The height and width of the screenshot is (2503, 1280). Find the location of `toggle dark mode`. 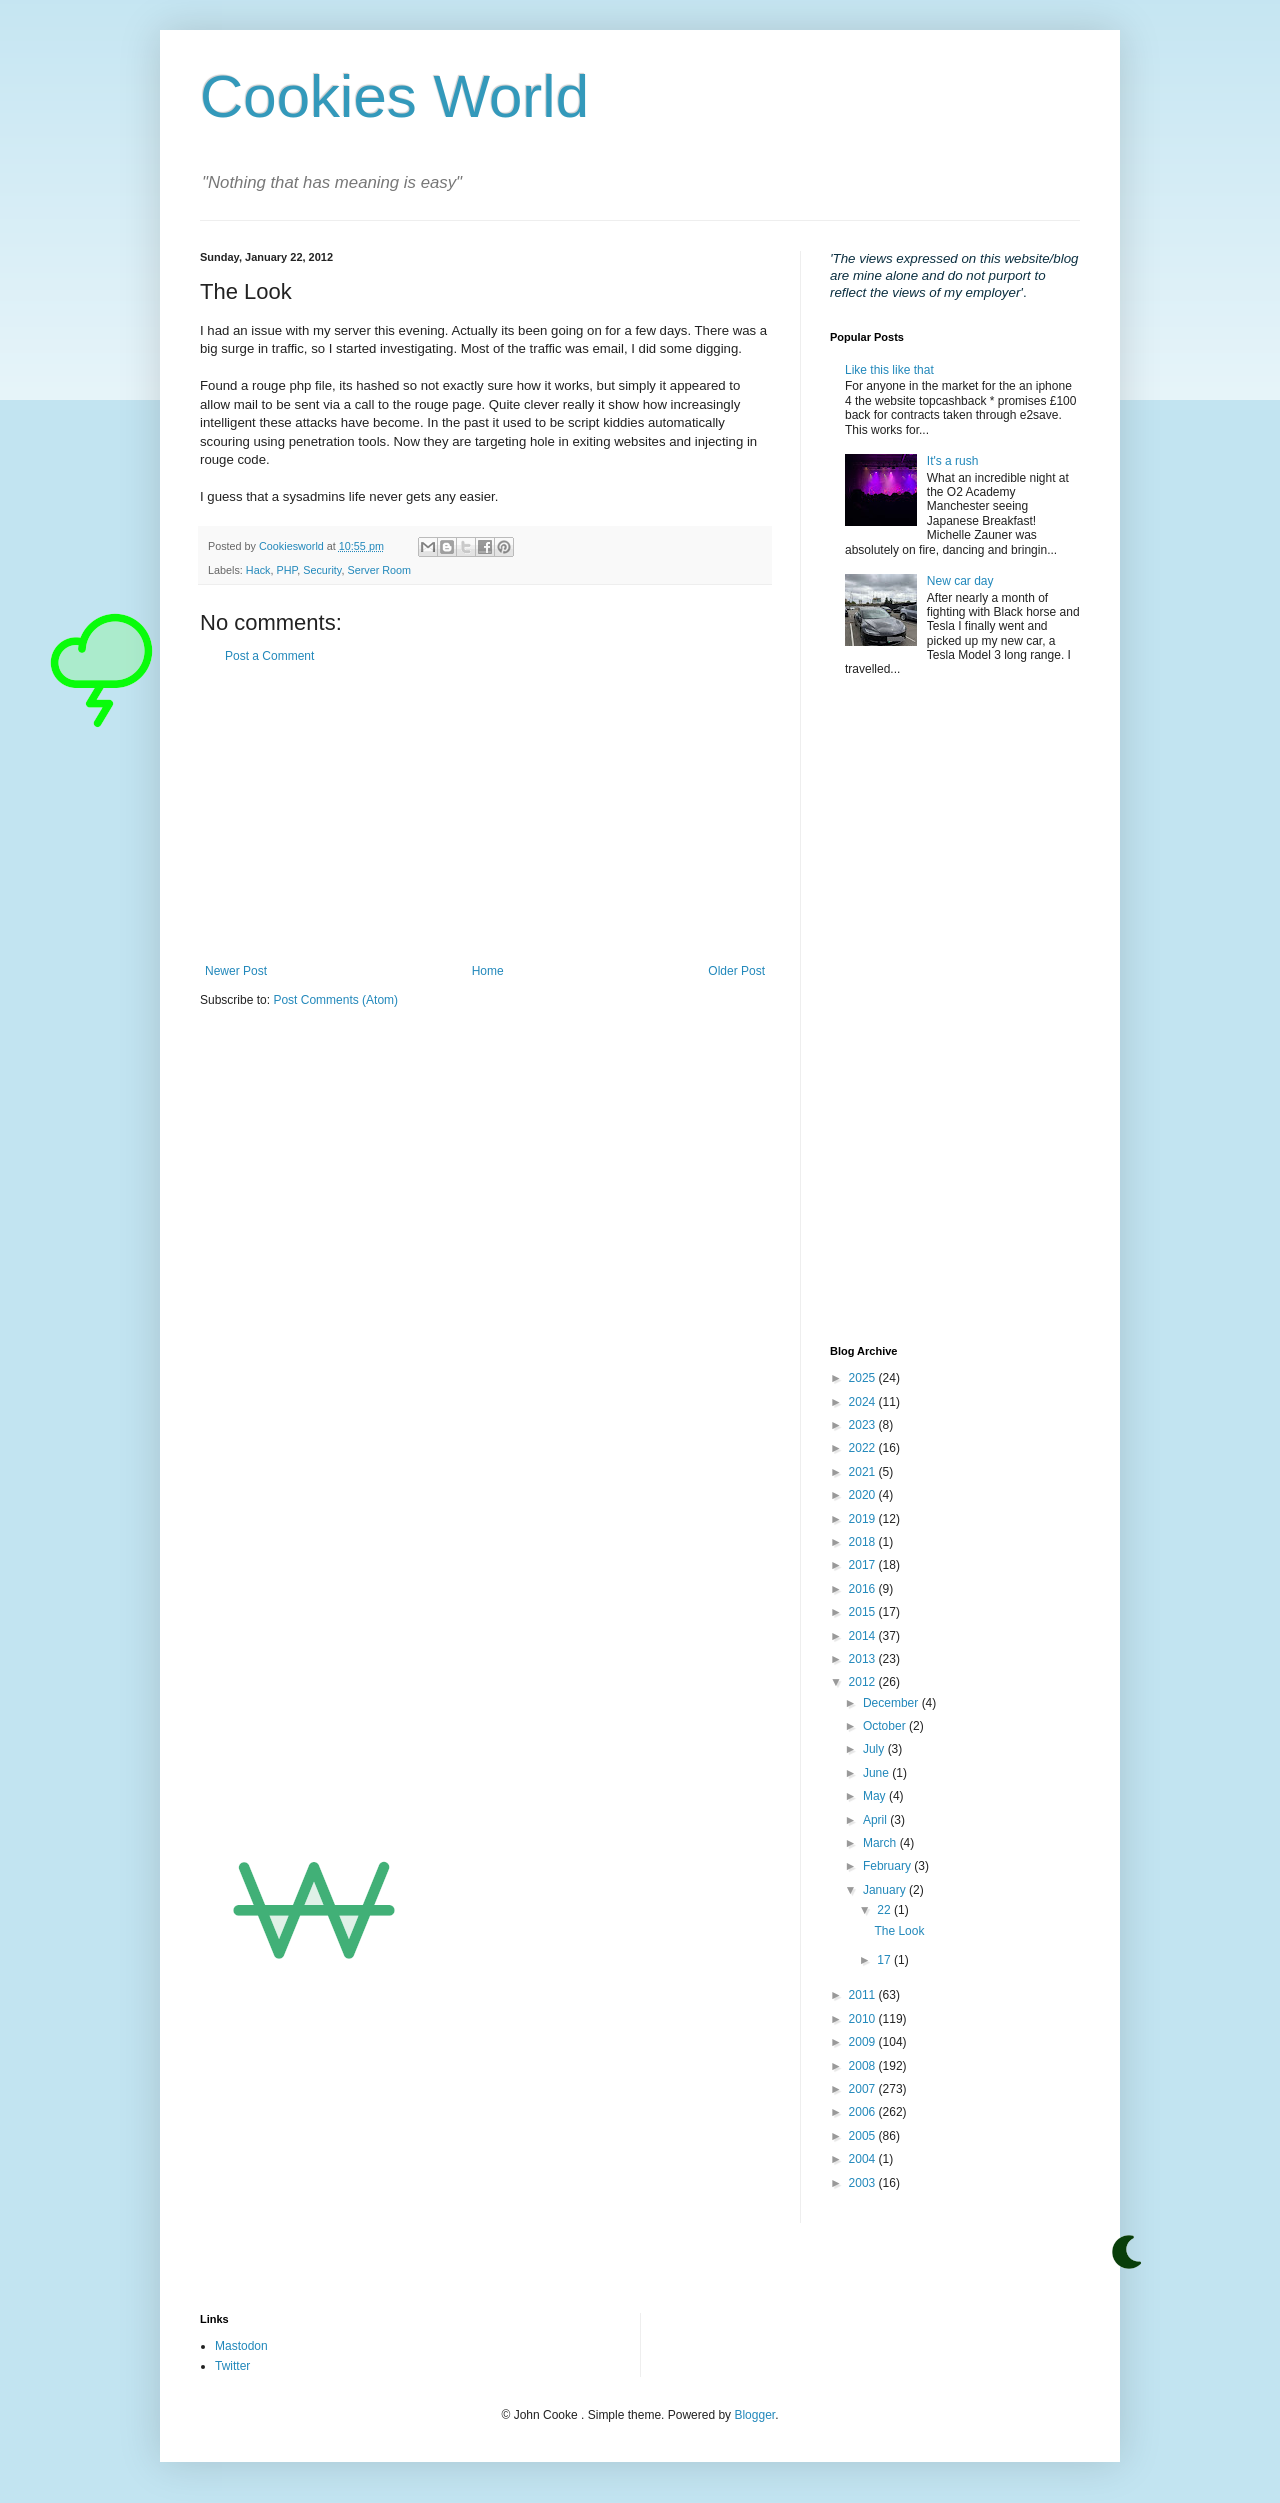

toggle dark mode is located at coordinates (1129, 2252).